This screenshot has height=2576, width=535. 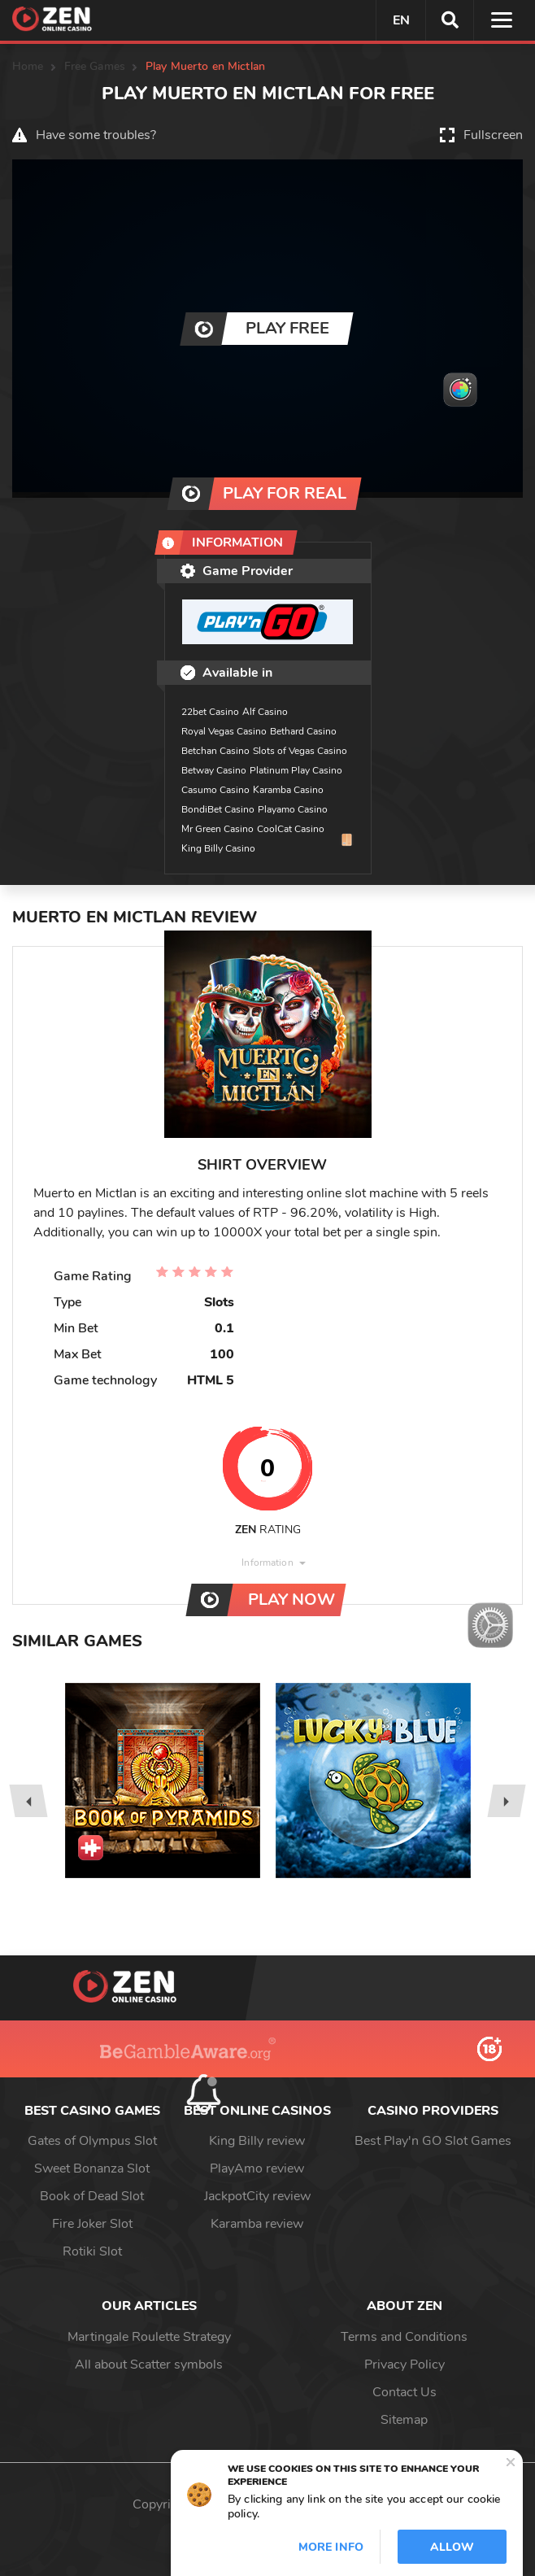 I want to click on no new notifications, so click(x=203, y=2093).